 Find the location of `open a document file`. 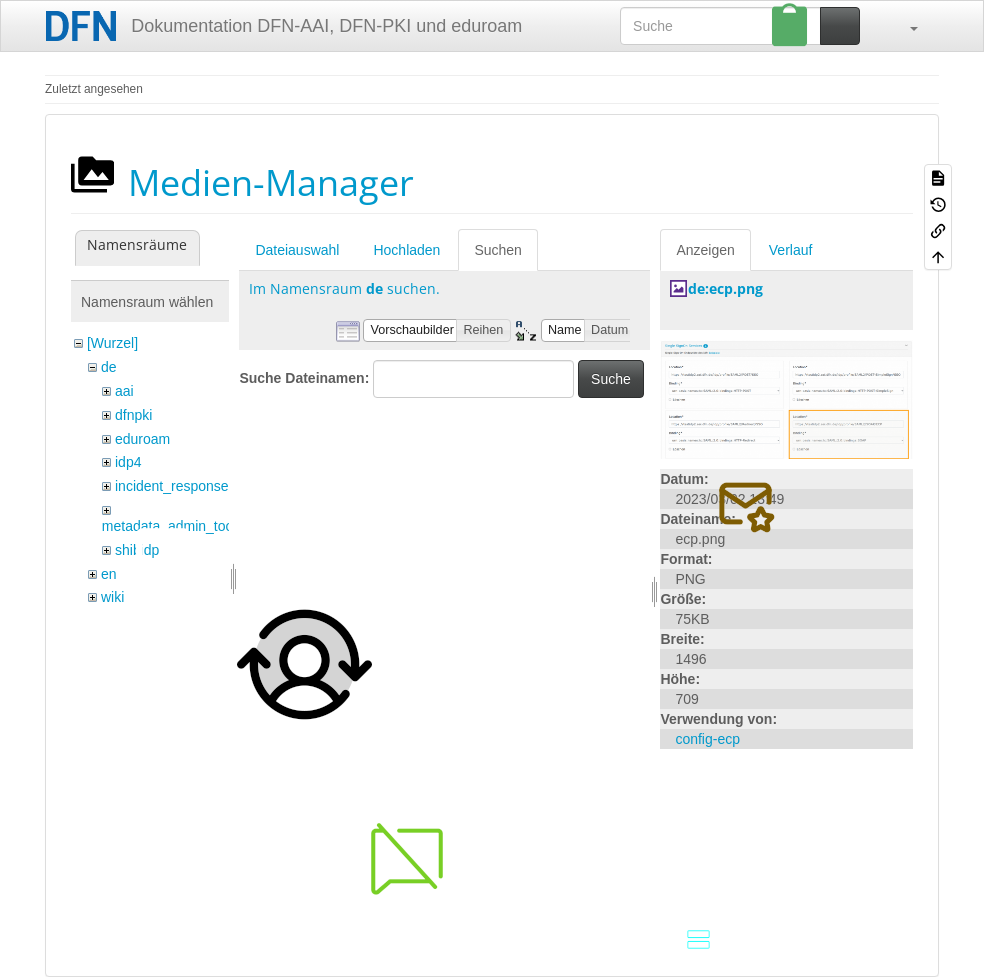

open a document file is located at coordinates (173, 572).